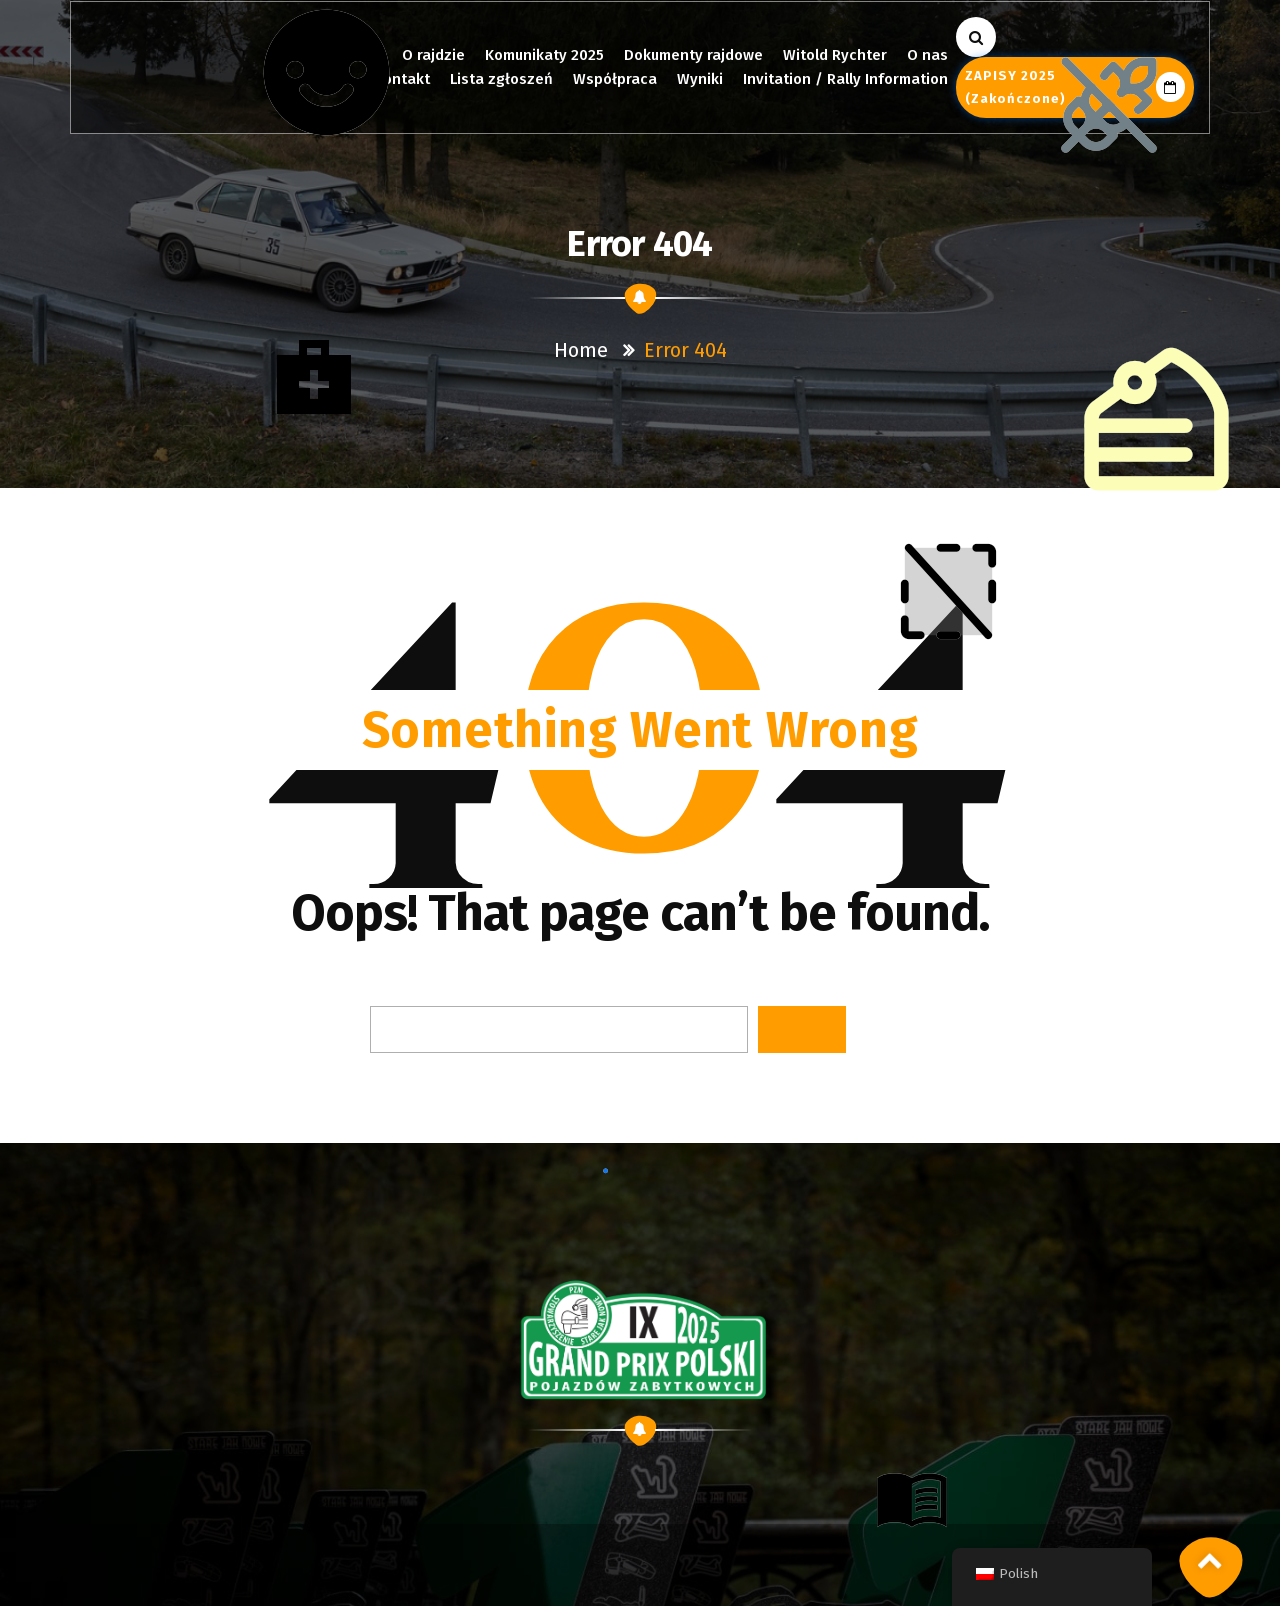 This screenshot has width=1280, height=1606. Describe the element at coordinates (1109, 105) in the screenshot. I see `indicates gluten-free option` at that location.